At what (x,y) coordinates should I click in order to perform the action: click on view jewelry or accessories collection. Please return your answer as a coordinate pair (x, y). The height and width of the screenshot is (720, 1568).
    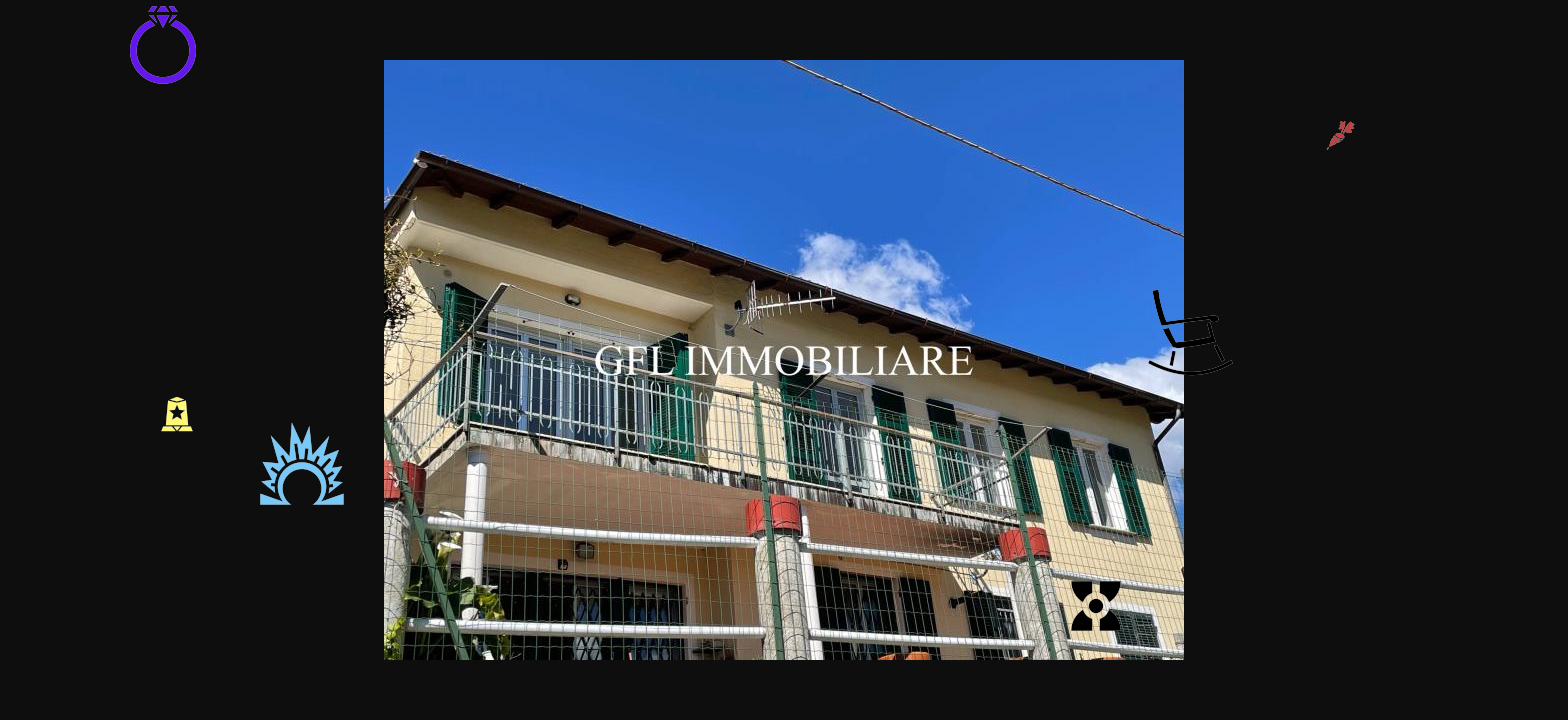
    Looking at the image, I should click on (163, 45).